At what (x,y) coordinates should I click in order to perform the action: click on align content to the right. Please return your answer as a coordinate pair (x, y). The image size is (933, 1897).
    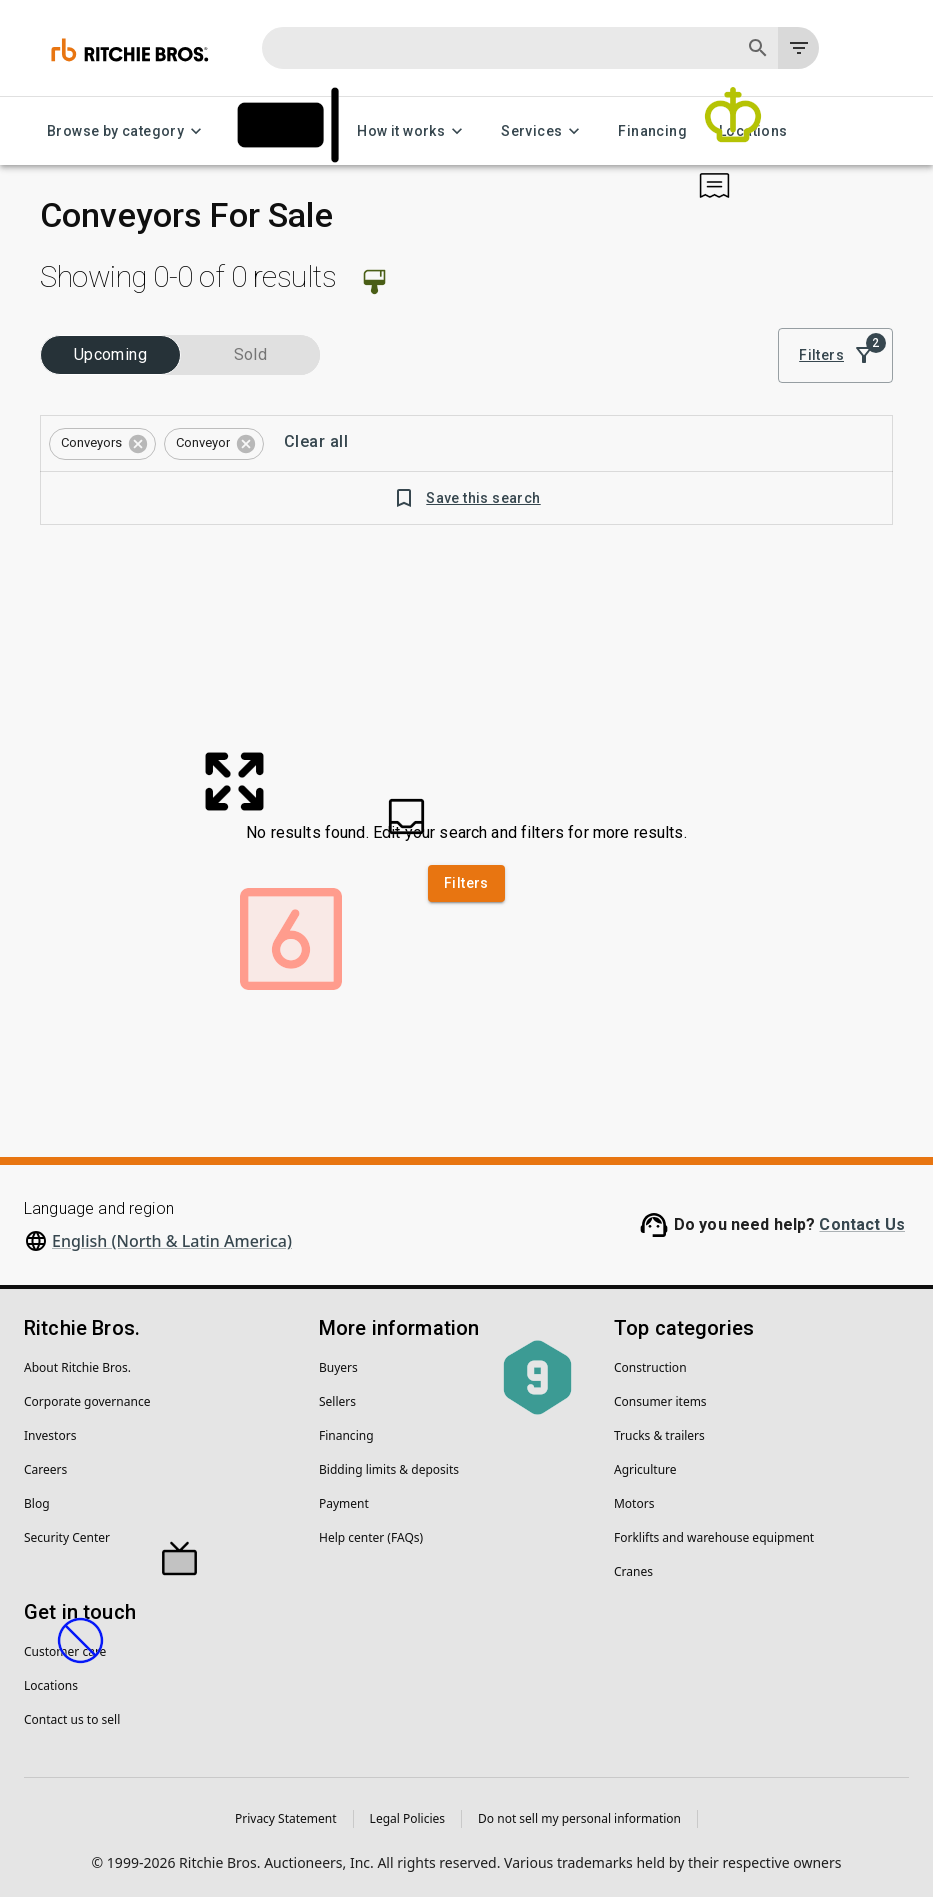
    Looking at the image, I should click on (290, 125).